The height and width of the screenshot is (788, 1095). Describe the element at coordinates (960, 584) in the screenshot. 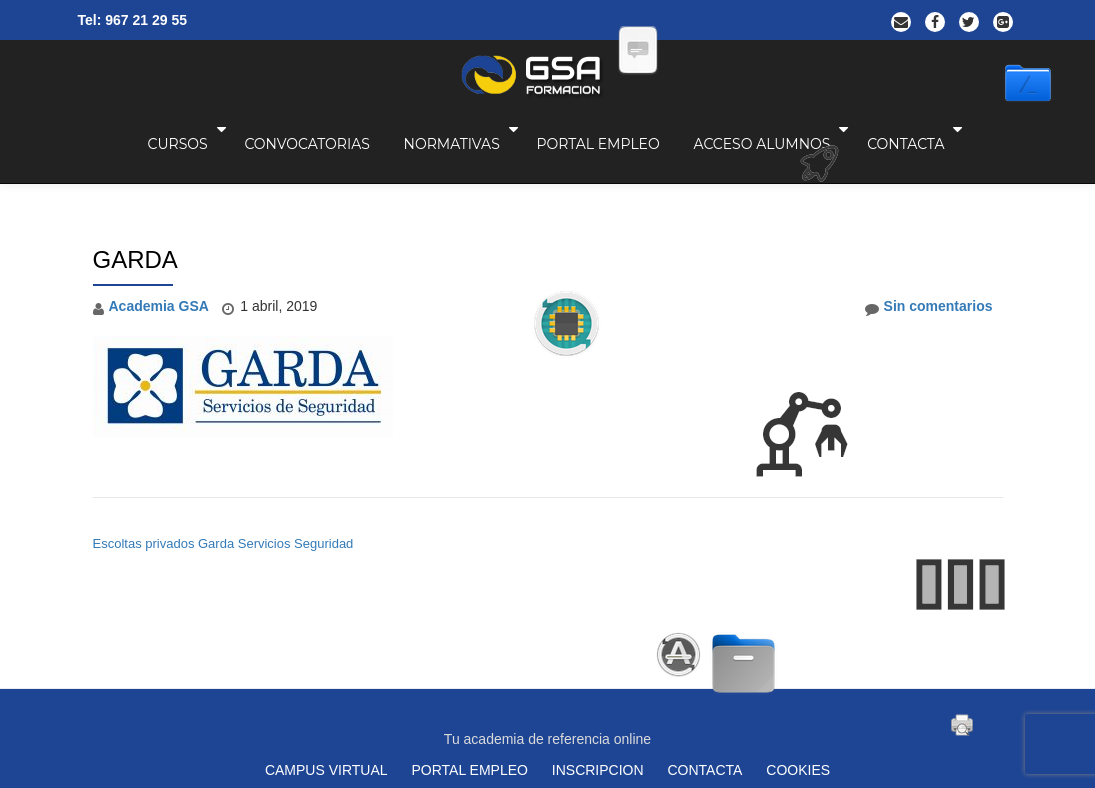

I see `switch between open workspaces or desktops` at that location.